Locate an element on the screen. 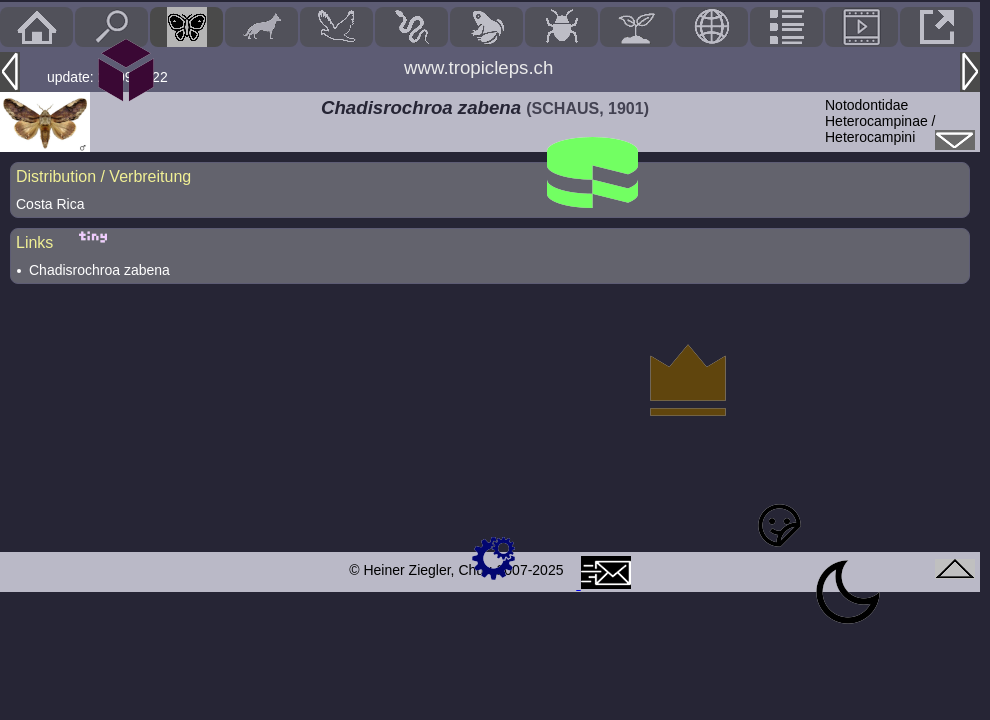  WHMCS web hosting billing and automation platform logo is located at coordinates (493, 558).